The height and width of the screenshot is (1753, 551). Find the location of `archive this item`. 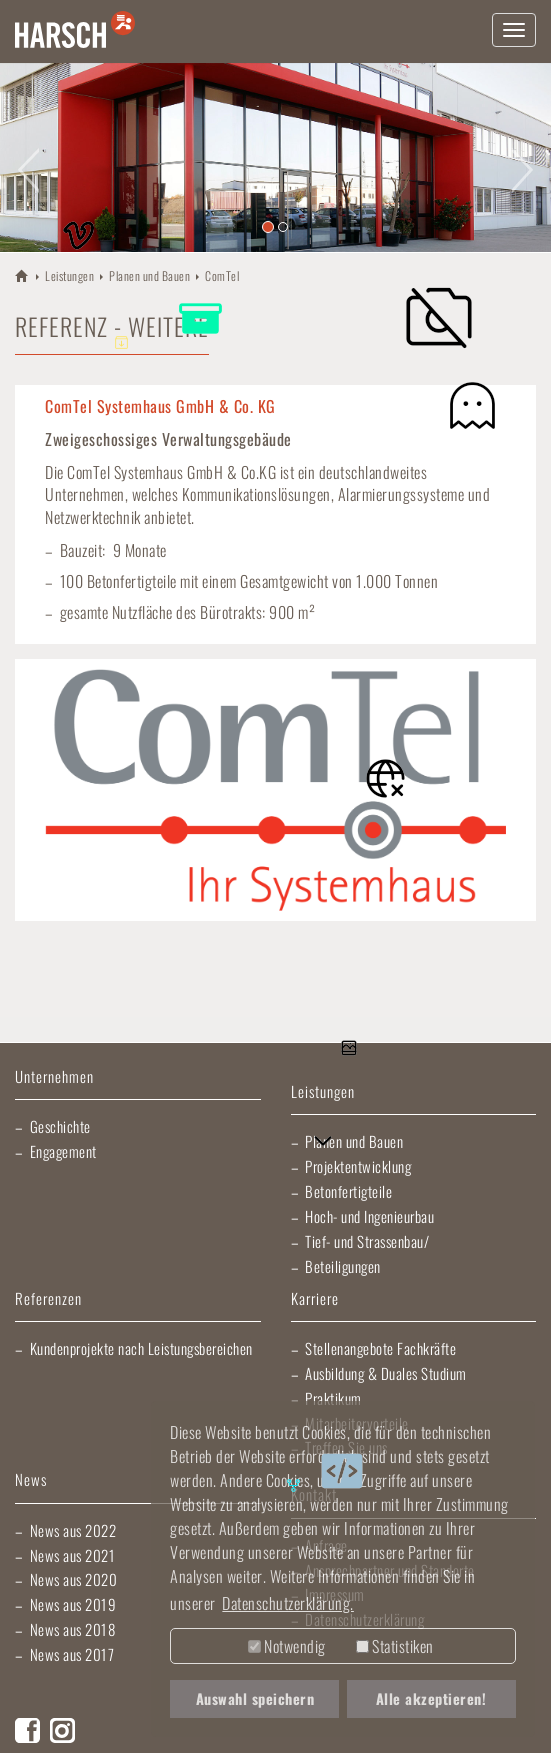

archive this item is located at coordinates (200, 318).